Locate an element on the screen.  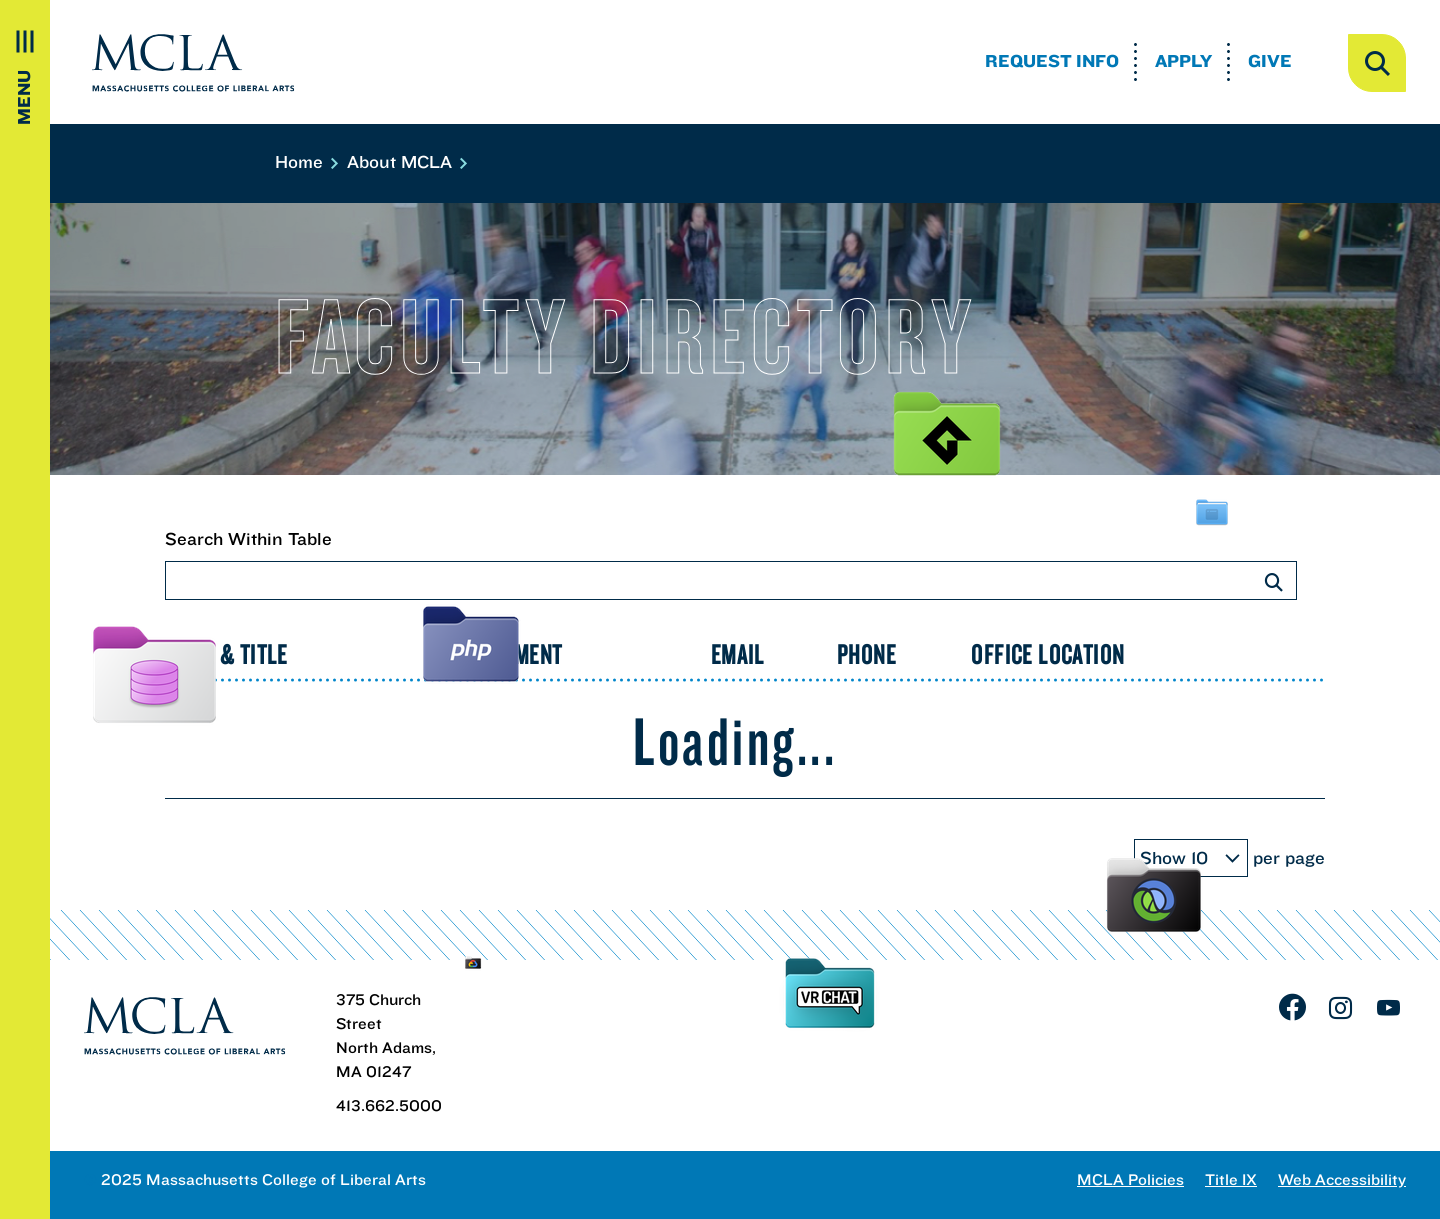
open folder containing clojure project files is located at coordinates (1153, 897).